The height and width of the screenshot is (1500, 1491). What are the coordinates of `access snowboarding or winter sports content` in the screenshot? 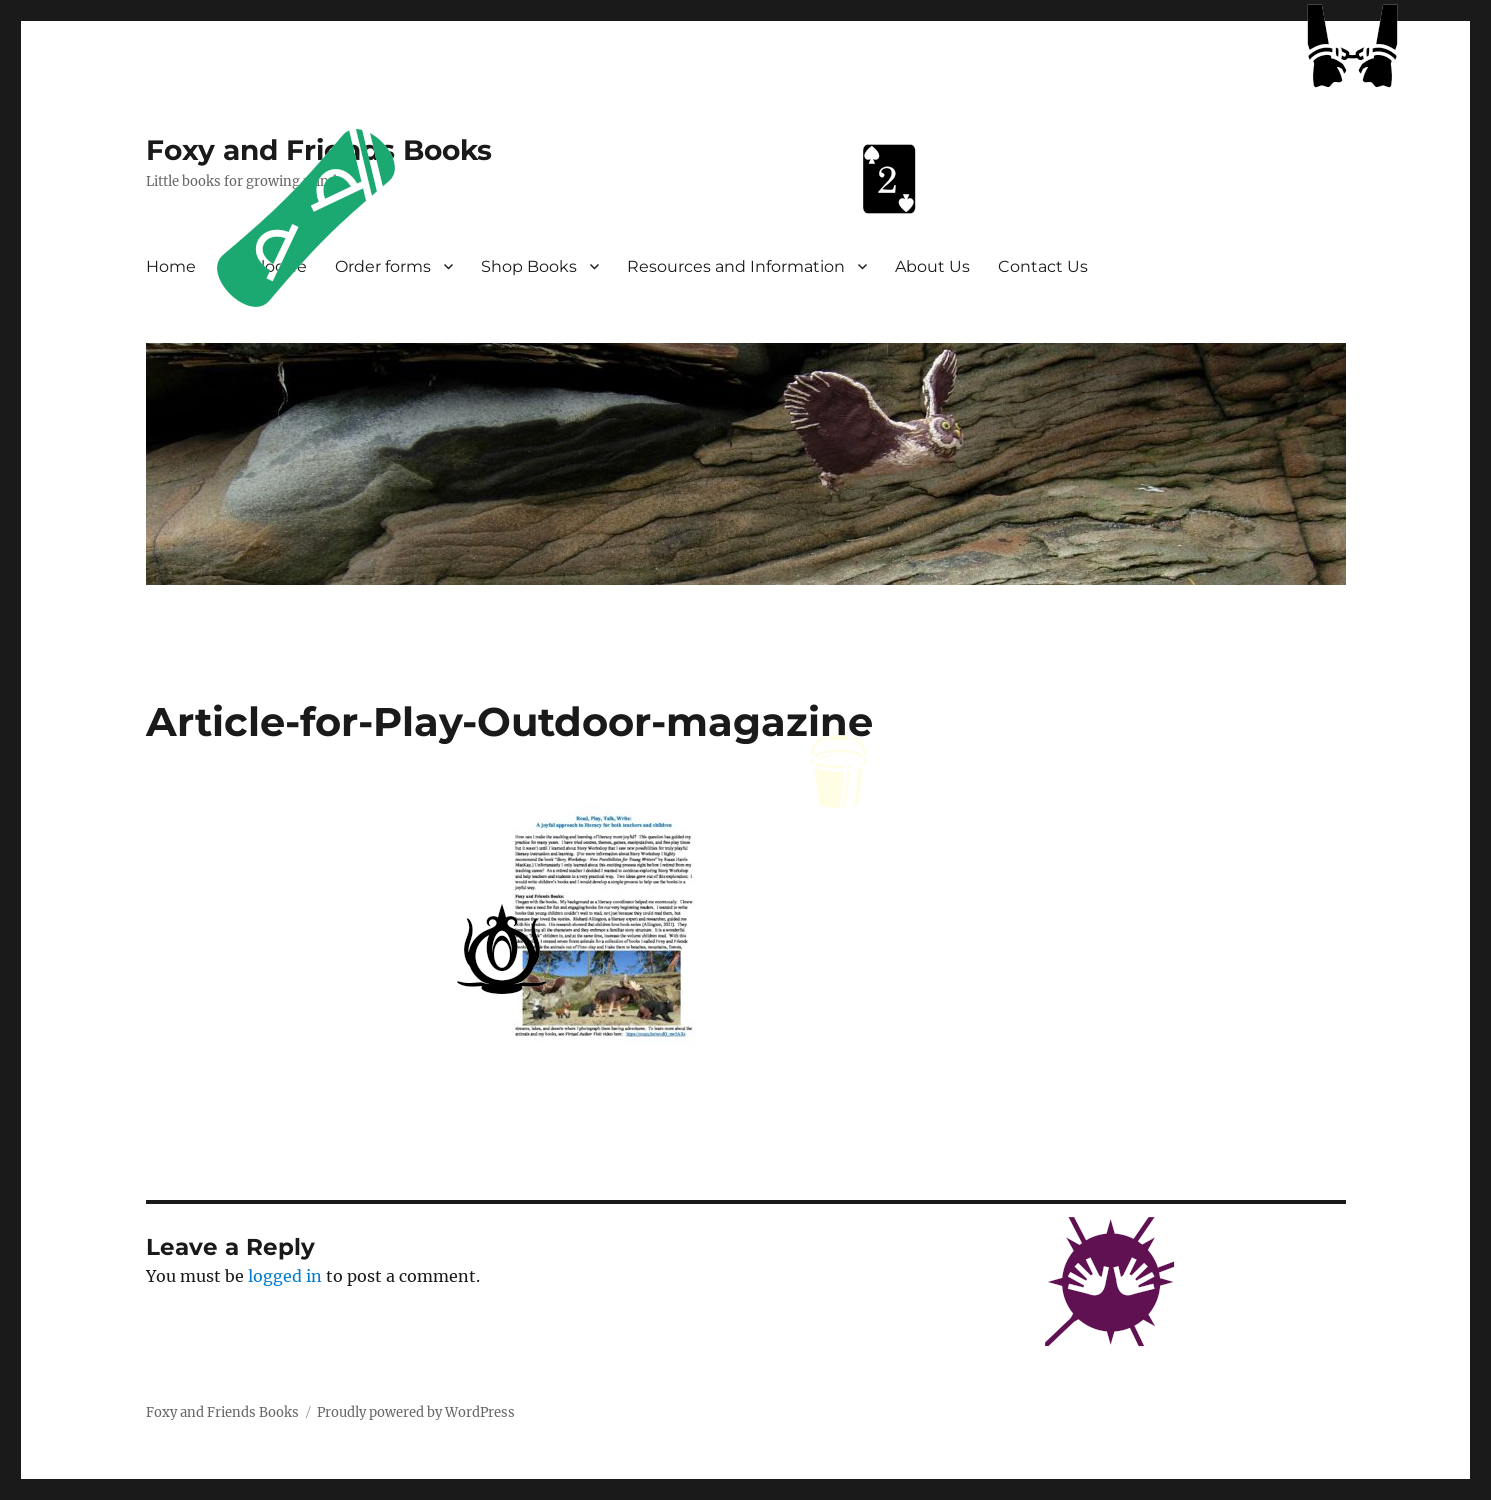 It's located at (306, 218).